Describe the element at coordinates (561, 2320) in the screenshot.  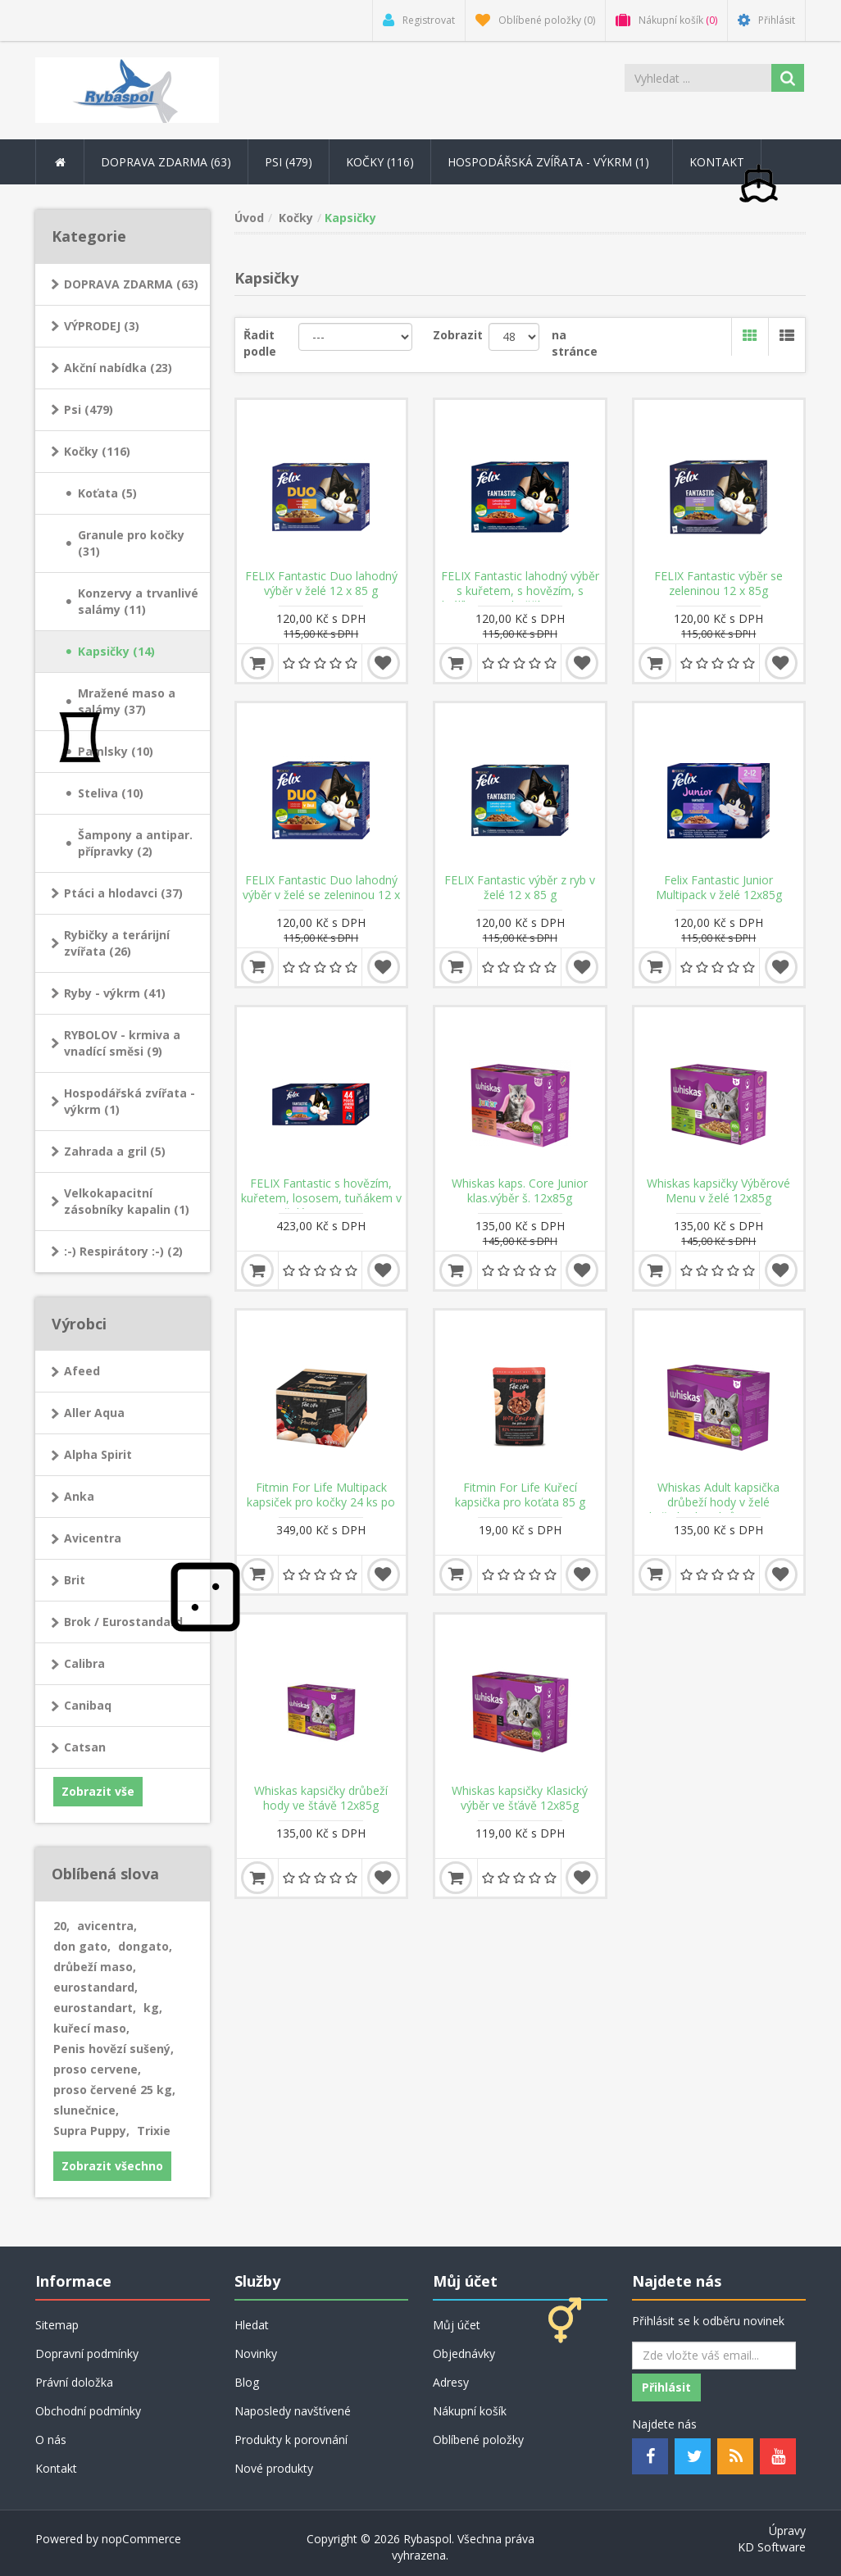
I see `indicates gender options or settings` at that location.